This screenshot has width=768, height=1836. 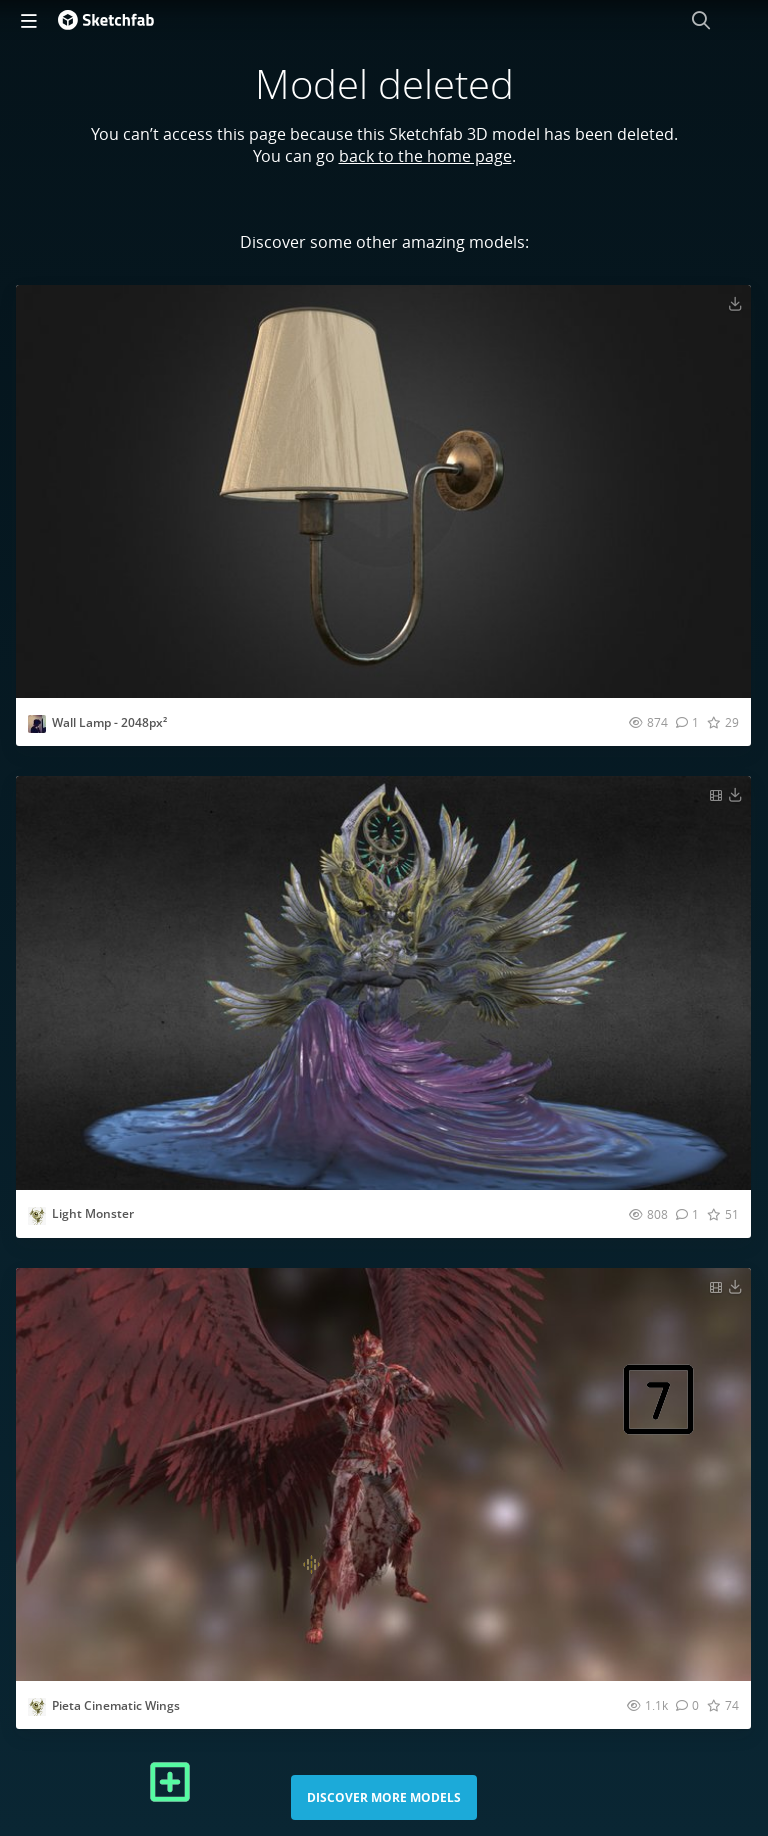 I want to click on select or input the number seven, so click(x=658, y=1399).